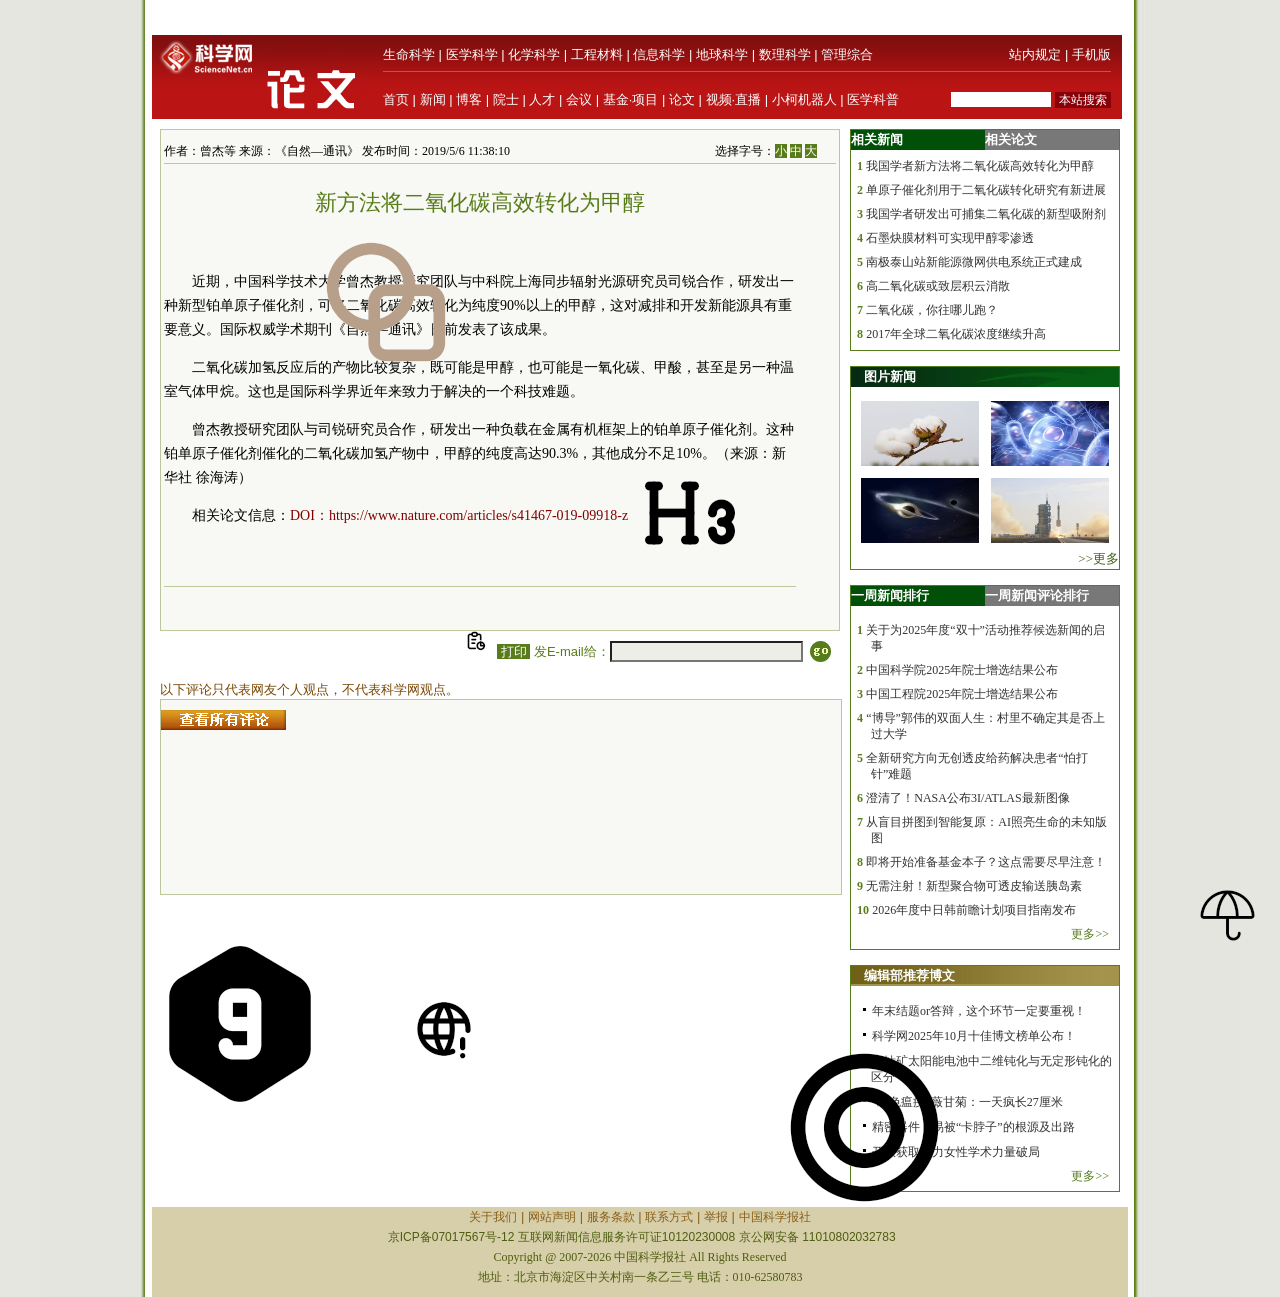 The height and width of the screenshot is (1297, 1280). Describe the element at coordinates (1227, 915) in the screenshot. I see `view weather protection or rain forecast` at that location.